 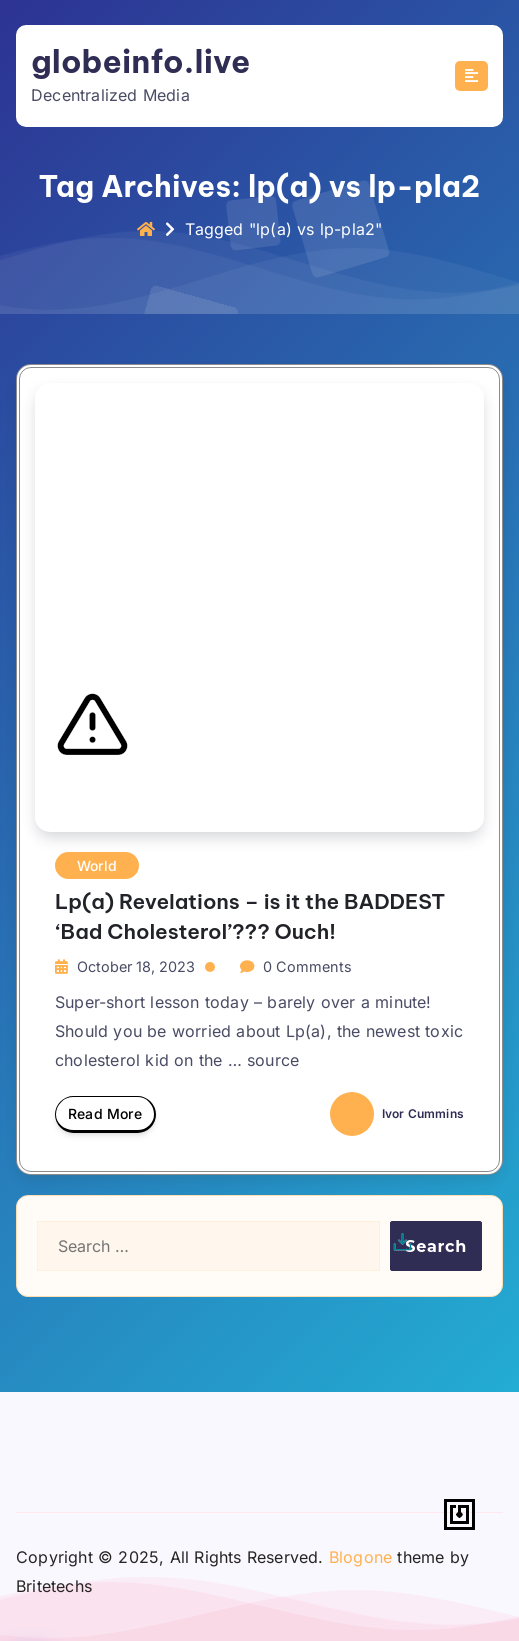 What do you see at coordinates (402, 1242) in the screenshot?
I see `download a file or document` at bounding box center [402, 1242].